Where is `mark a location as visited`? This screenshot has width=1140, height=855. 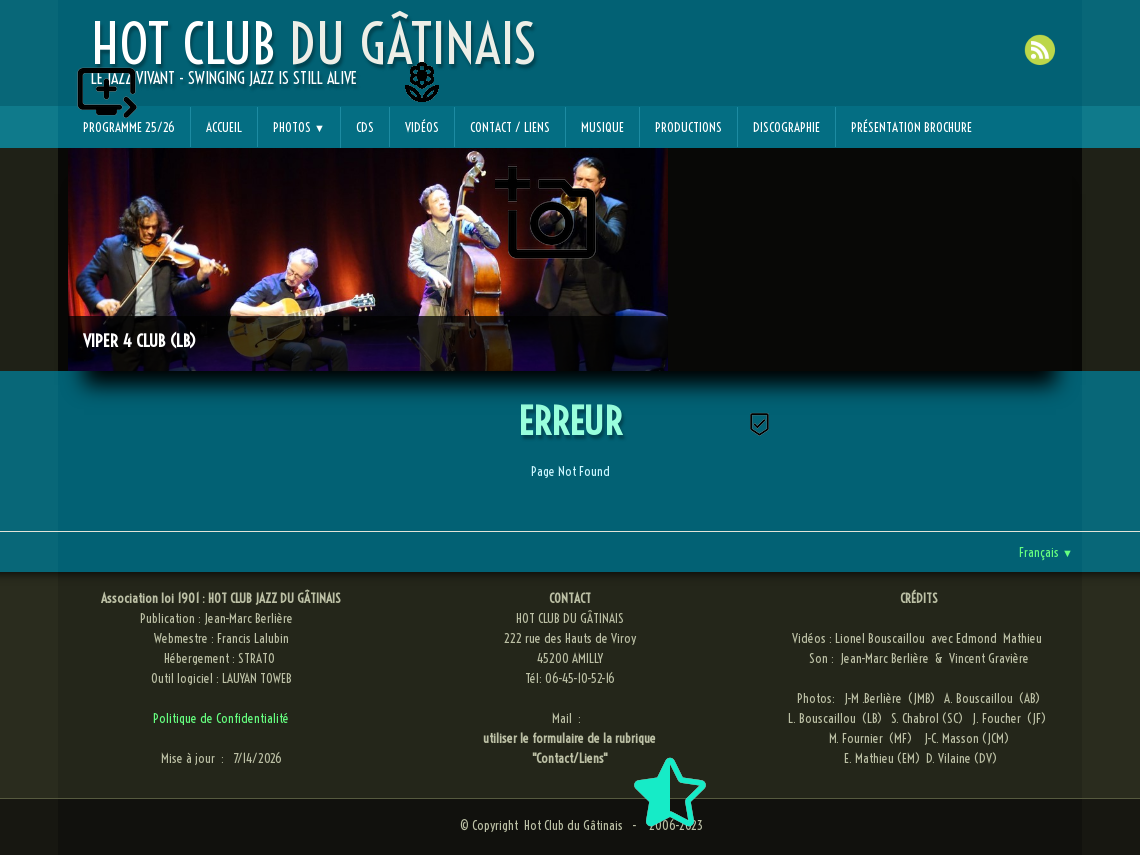 mark a location as visited is located at coordinates (759, 424).